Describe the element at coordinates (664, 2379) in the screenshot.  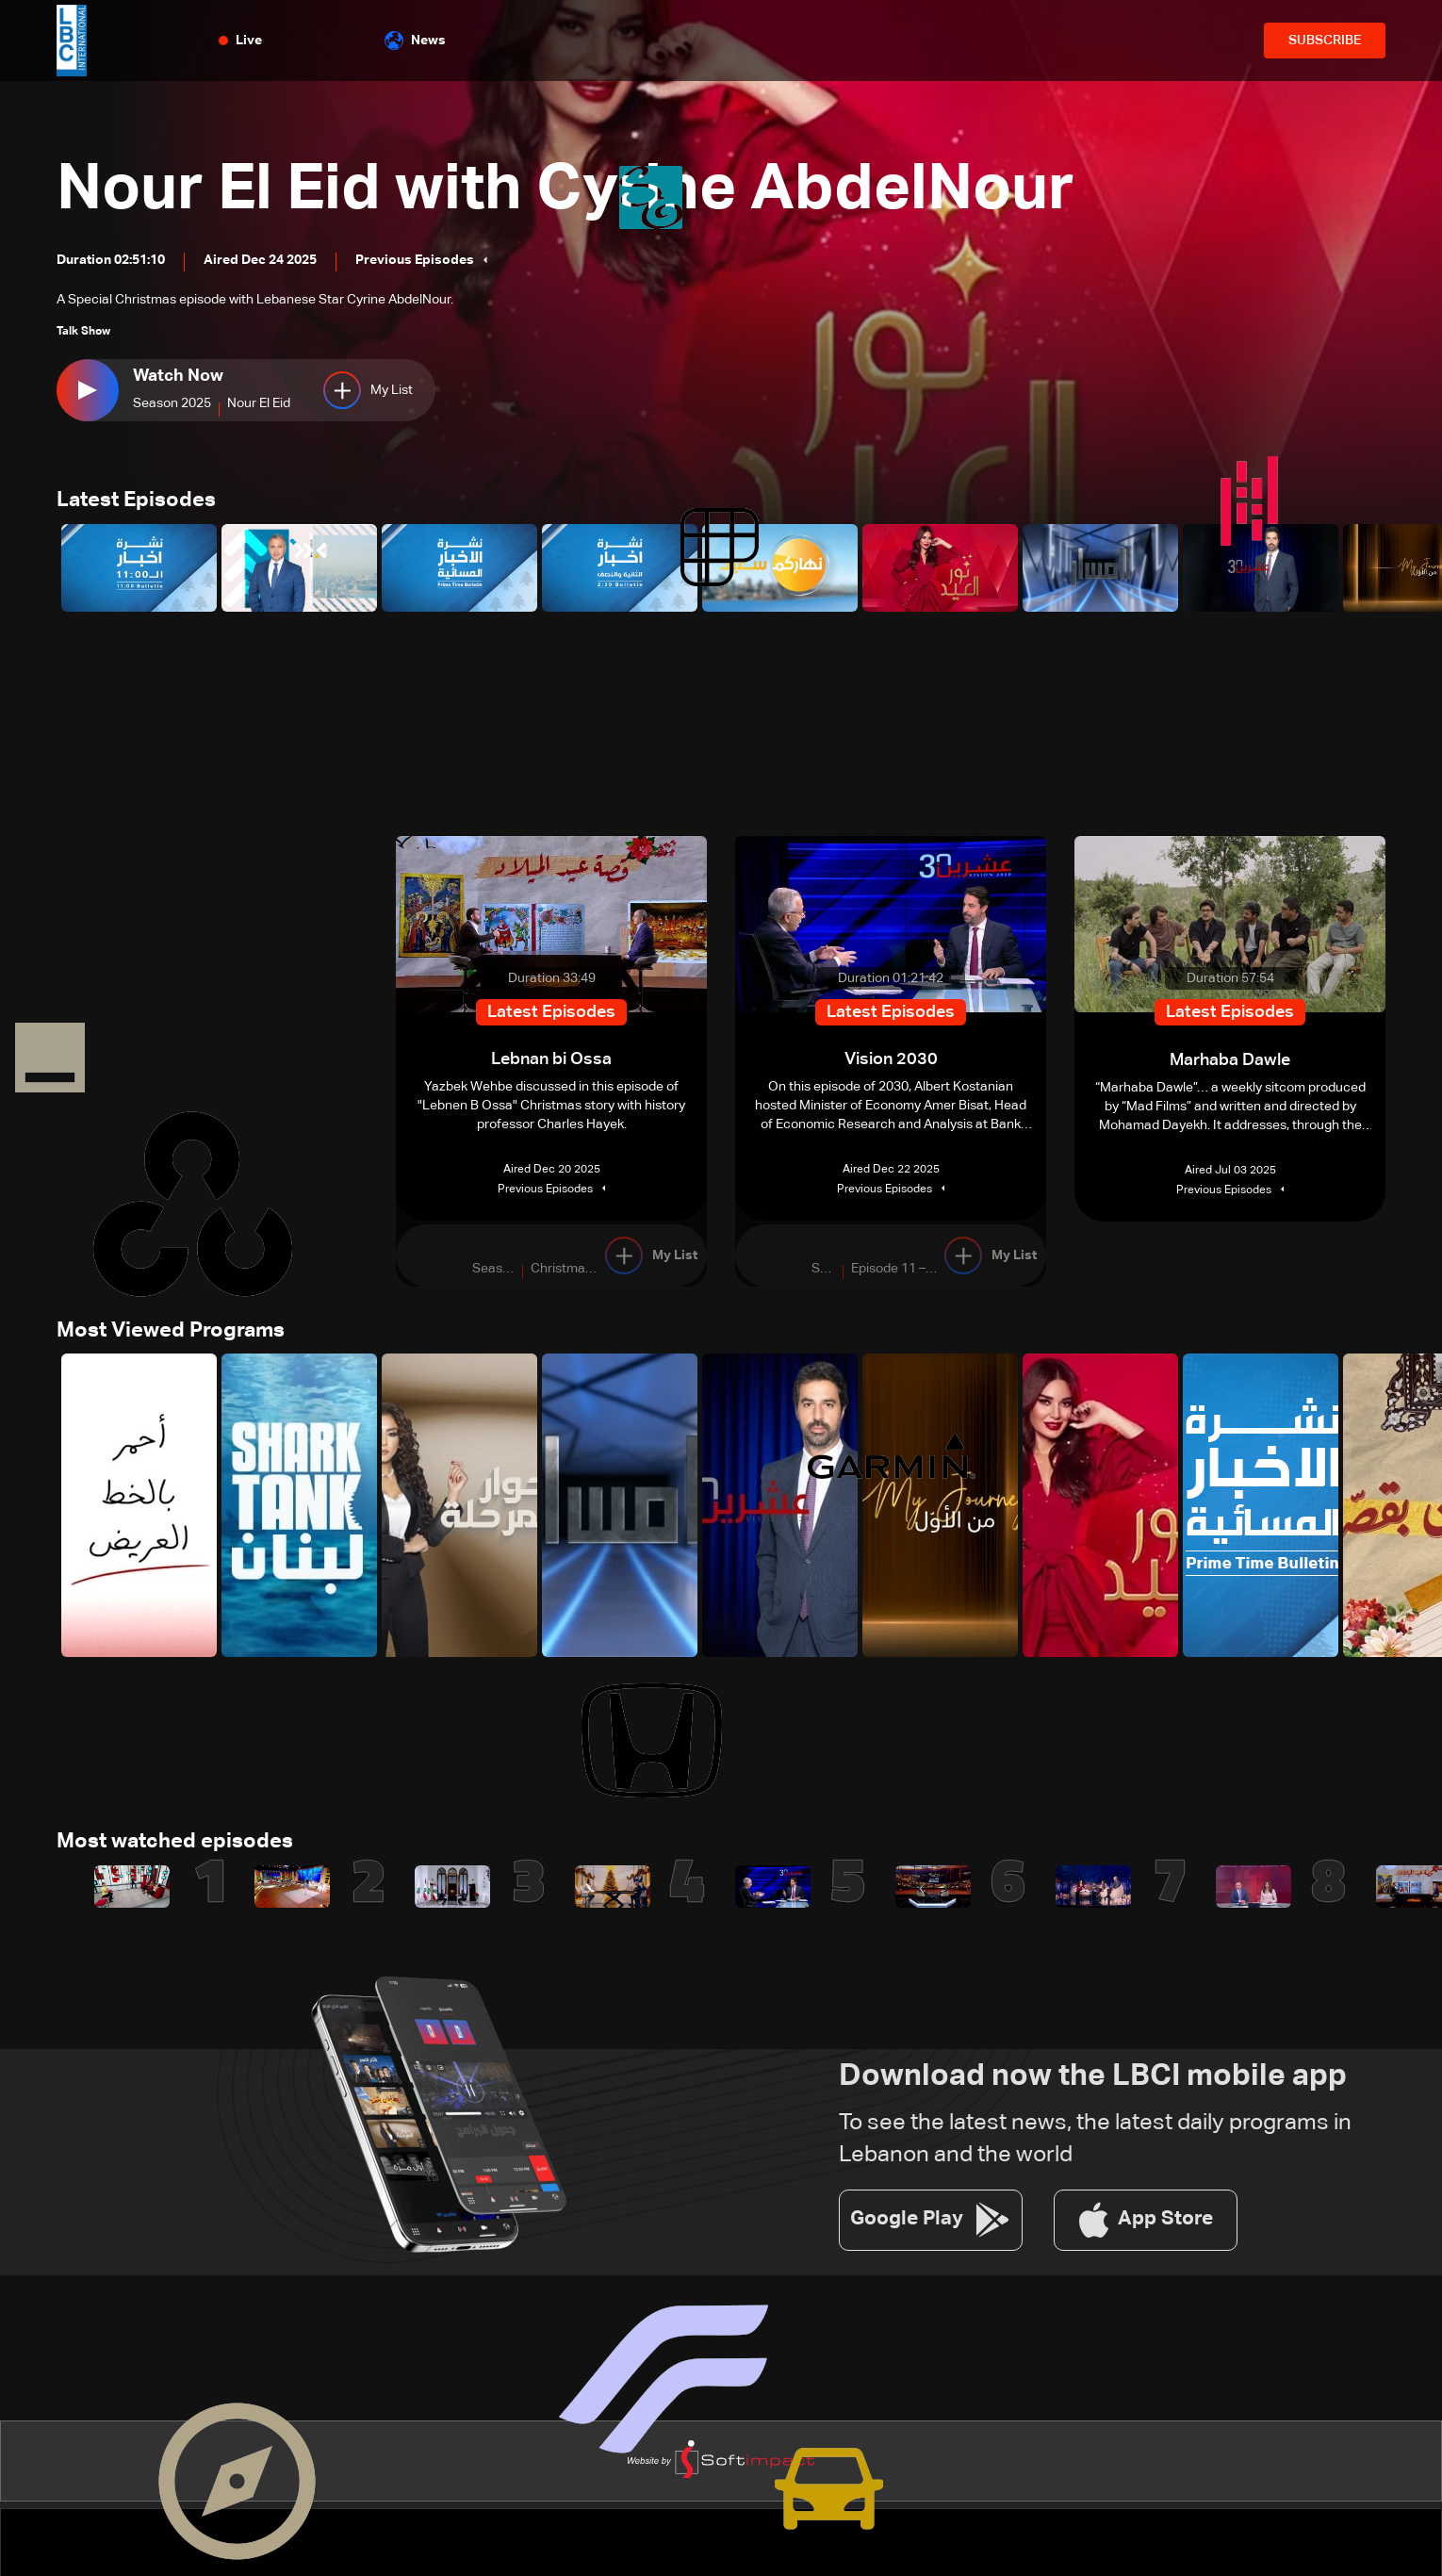
I see `Resurrection Remix OS logo` at that location.